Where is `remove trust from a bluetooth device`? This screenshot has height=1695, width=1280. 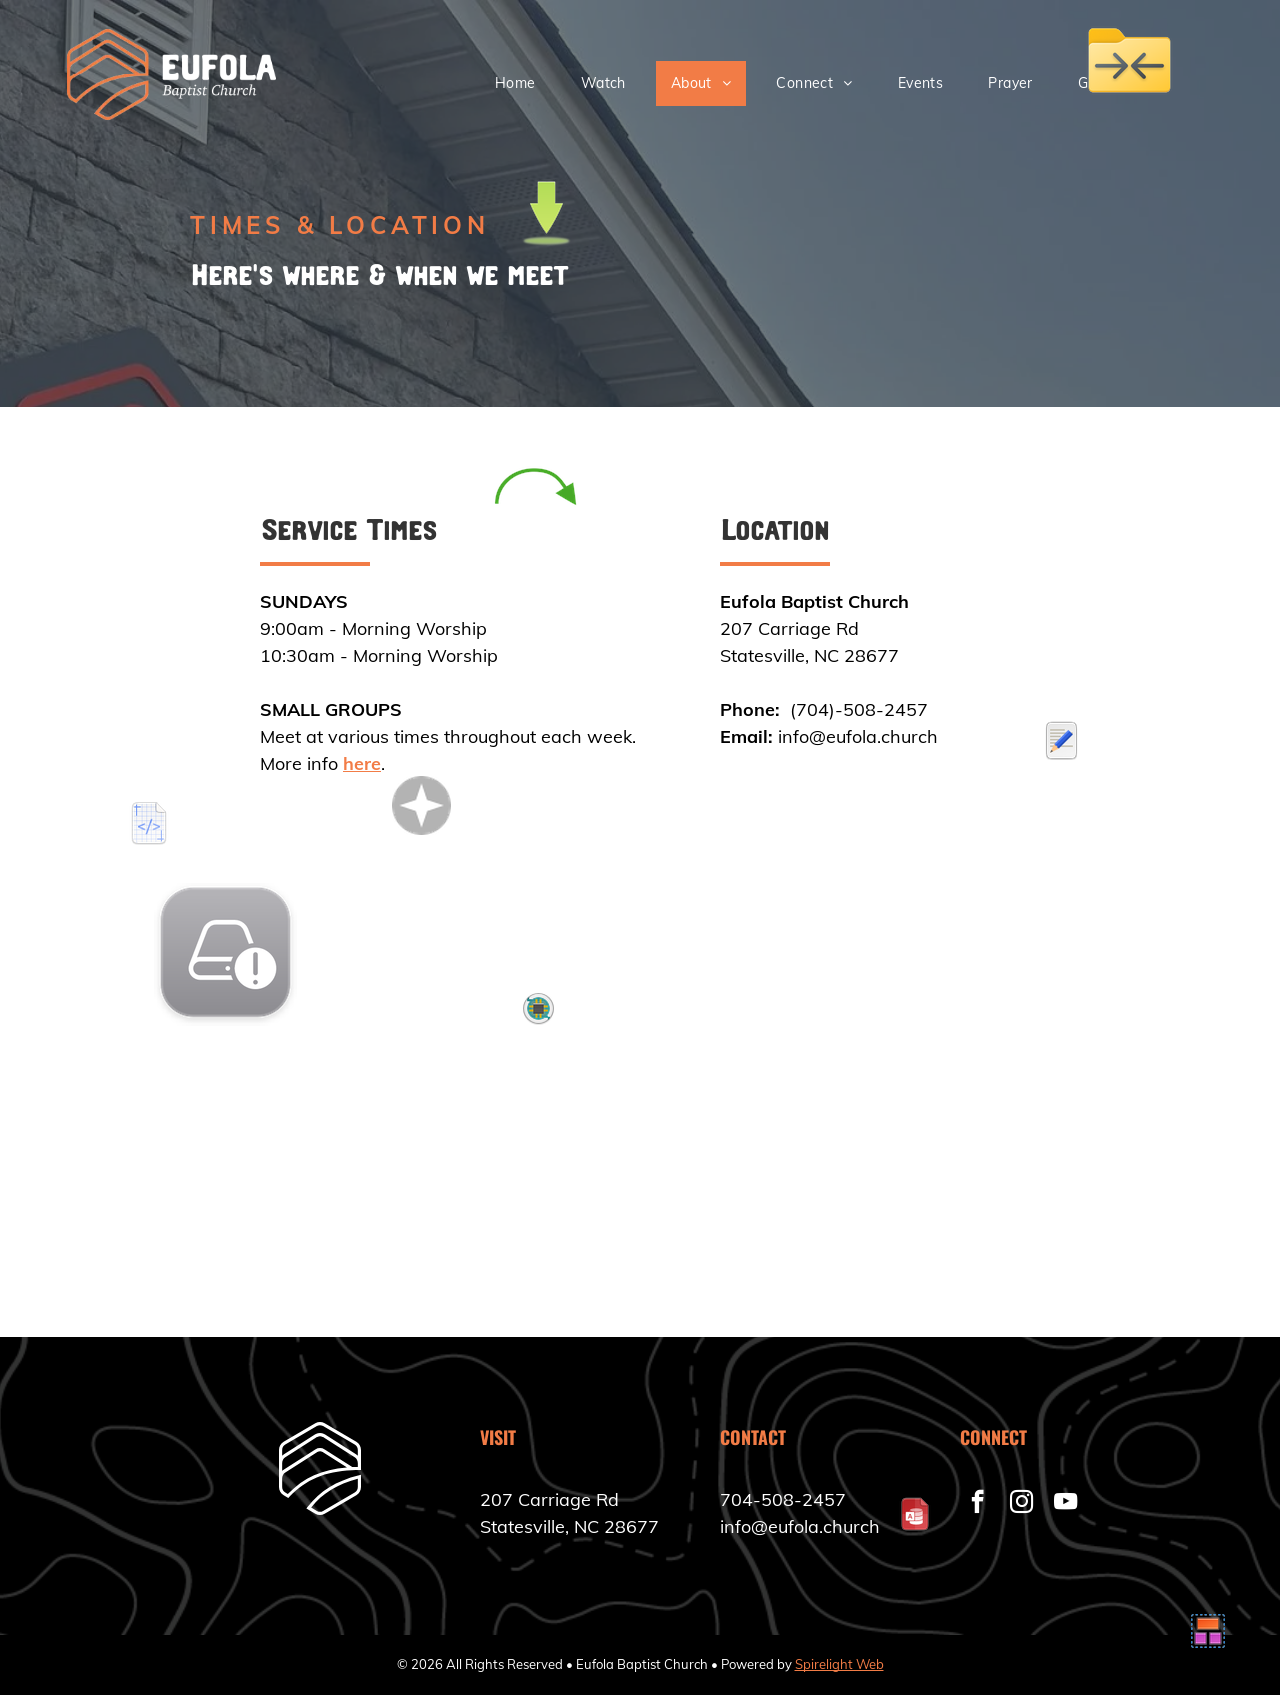 remove trust from a bluetooth device is located at coordinates (421, 805).